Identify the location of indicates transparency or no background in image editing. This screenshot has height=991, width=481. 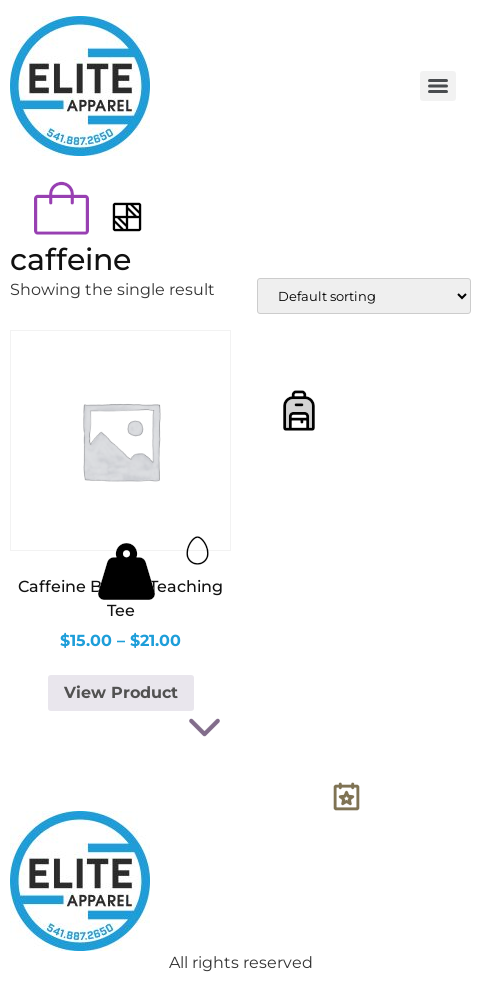
(127, 217).